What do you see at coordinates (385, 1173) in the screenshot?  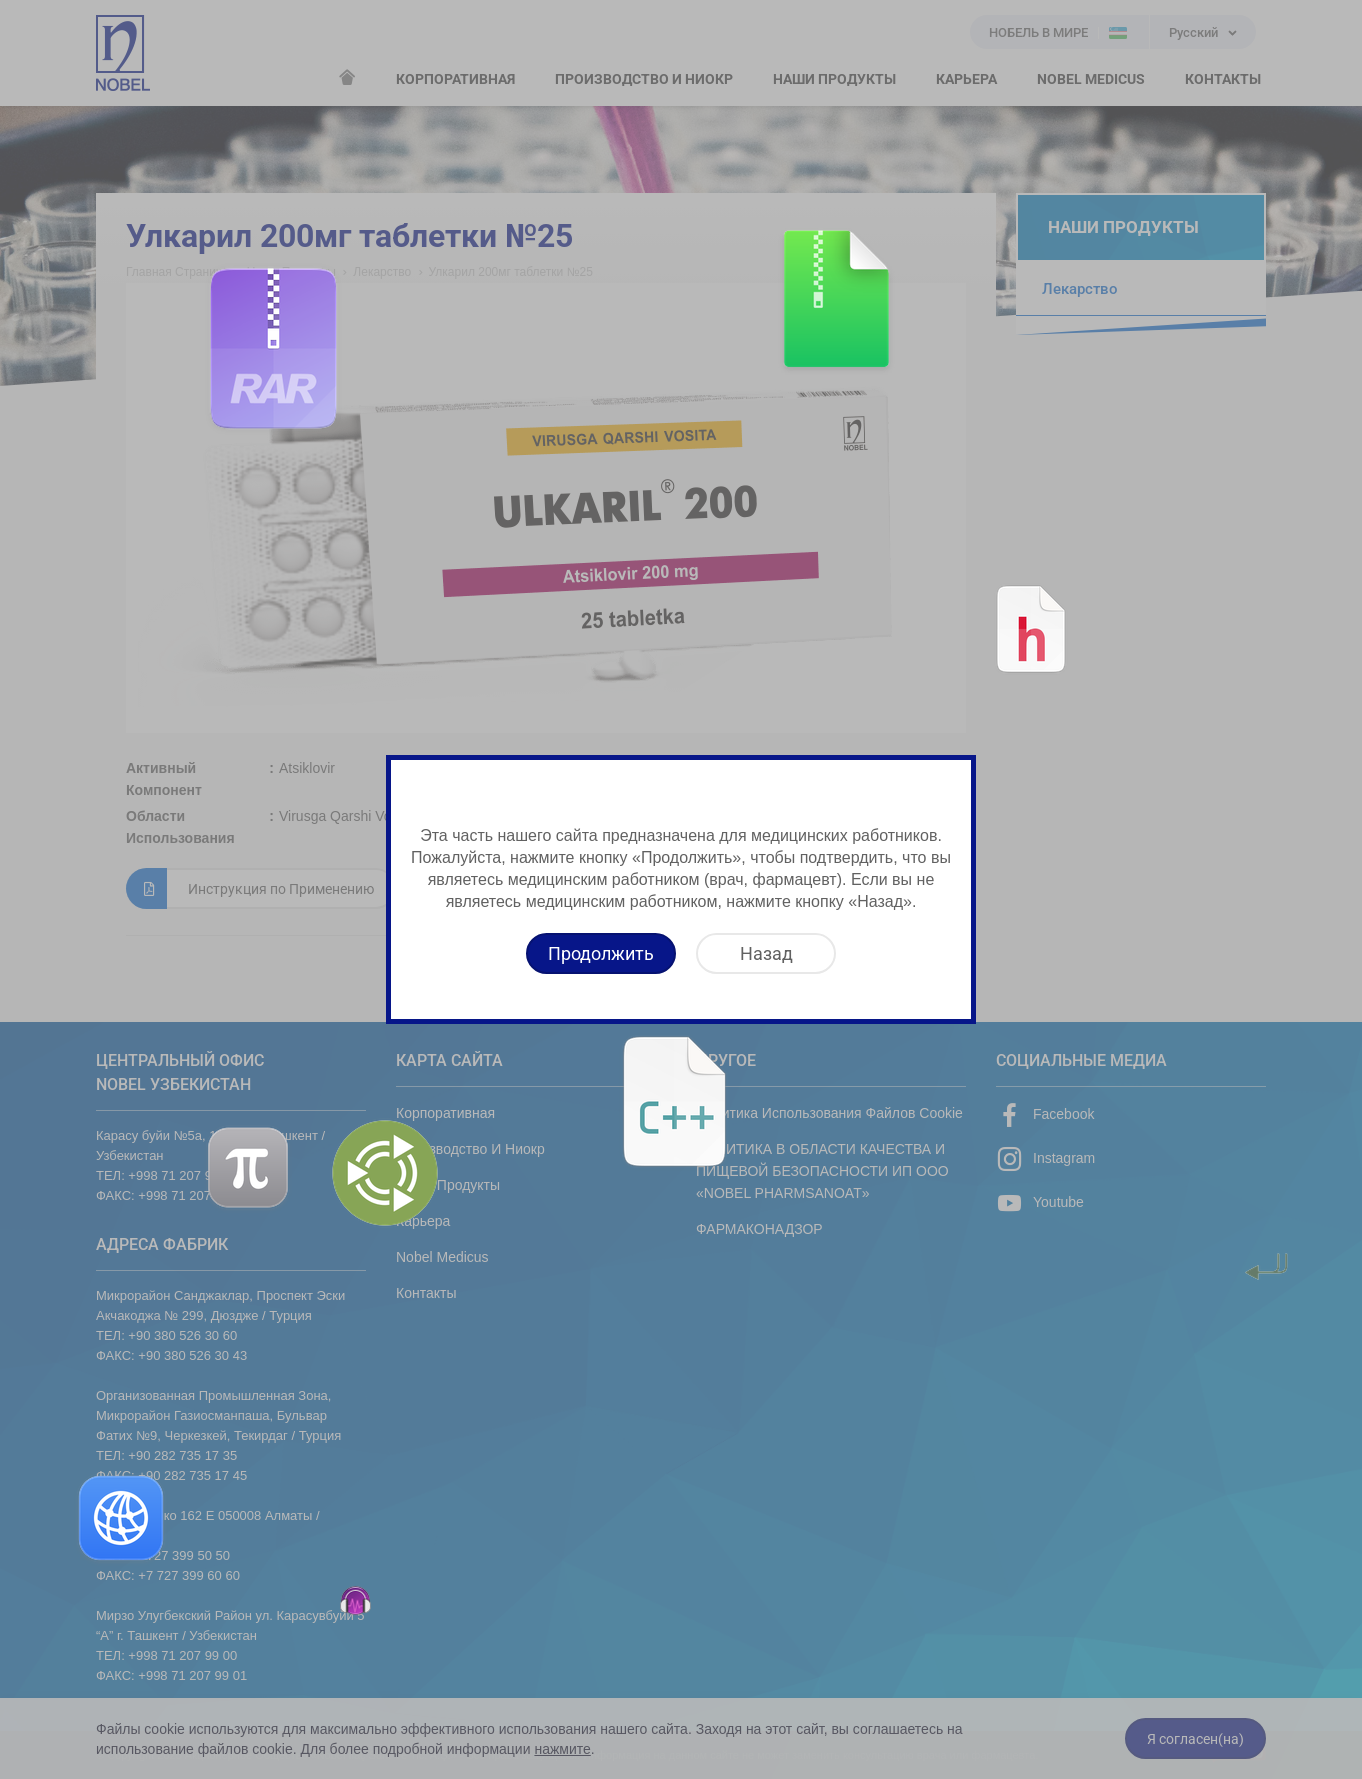 I see `open the ubuntu mate start menu or application launcher` at bounding box center [385, 1173].